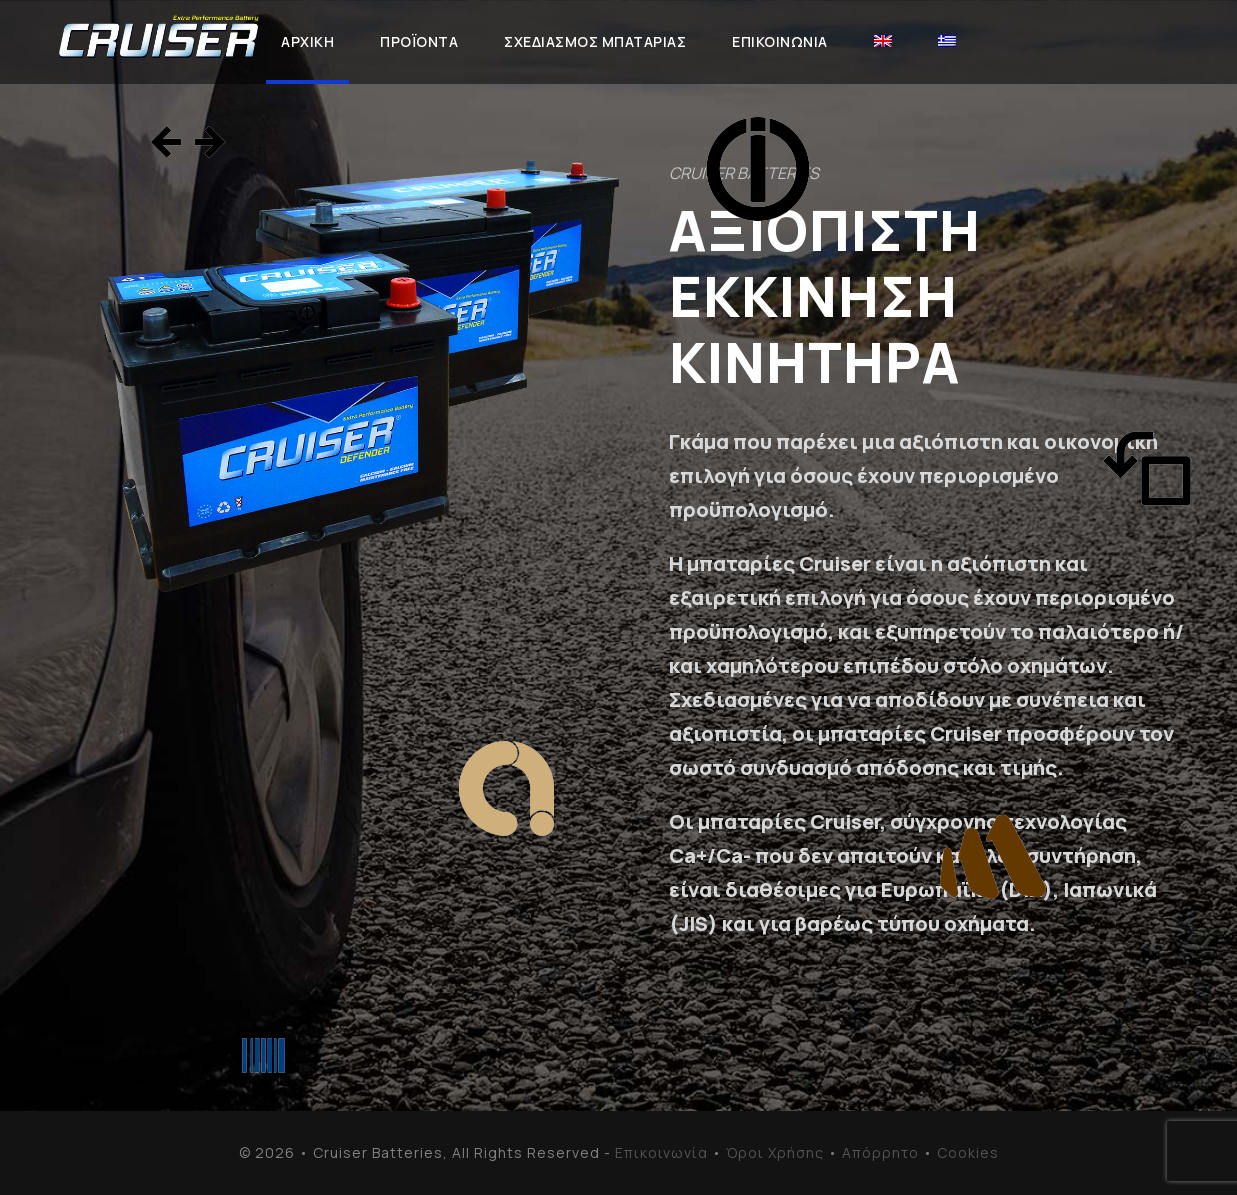 Image resolution: width=1237 pixels, height=1195 pixels. Describe the element at coordinates (506, 788) in the screenshot. I see `google admob logo` at that location.